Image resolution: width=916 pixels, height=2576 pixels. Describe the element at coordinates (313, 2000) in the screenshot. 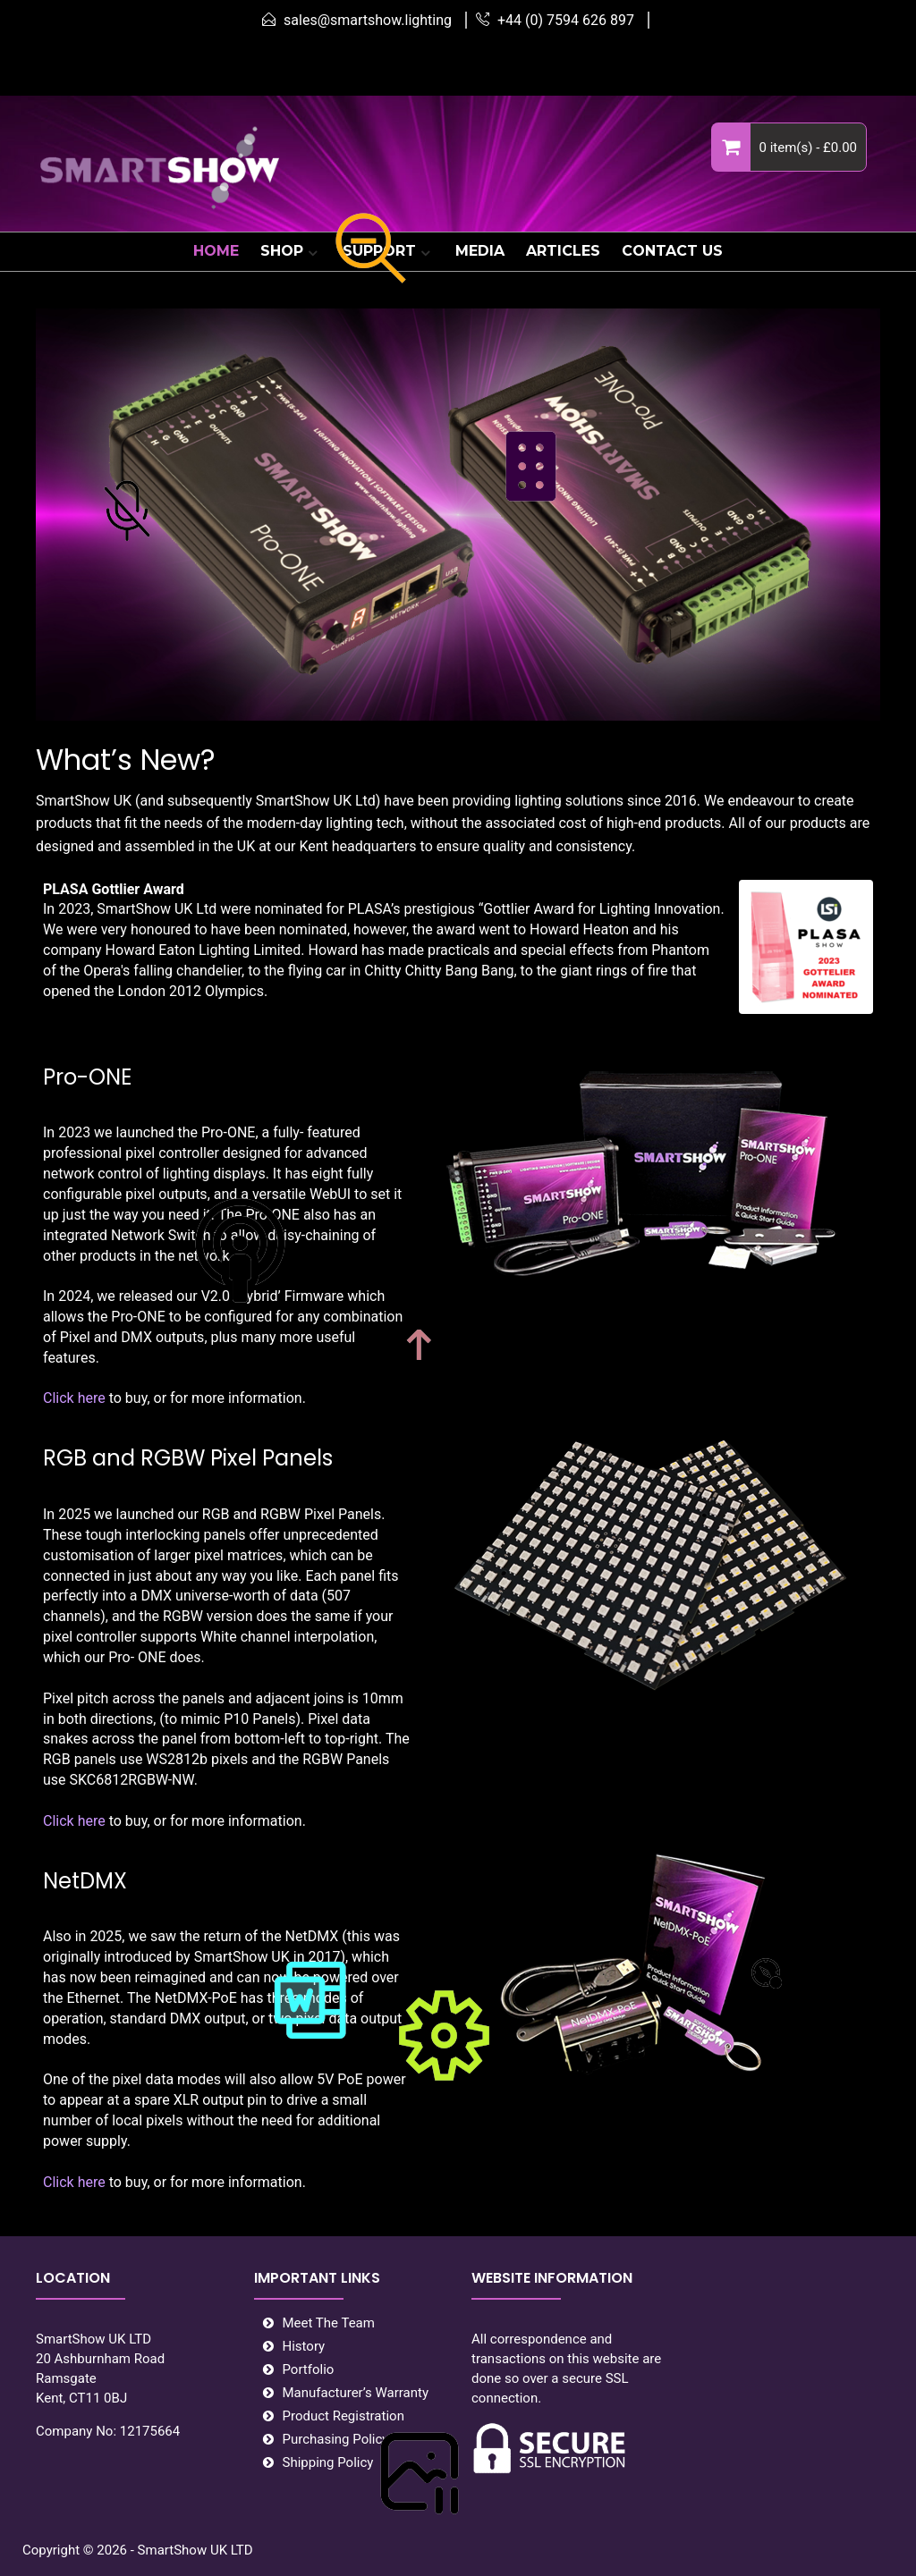

I see `open microsoft word` at that location.